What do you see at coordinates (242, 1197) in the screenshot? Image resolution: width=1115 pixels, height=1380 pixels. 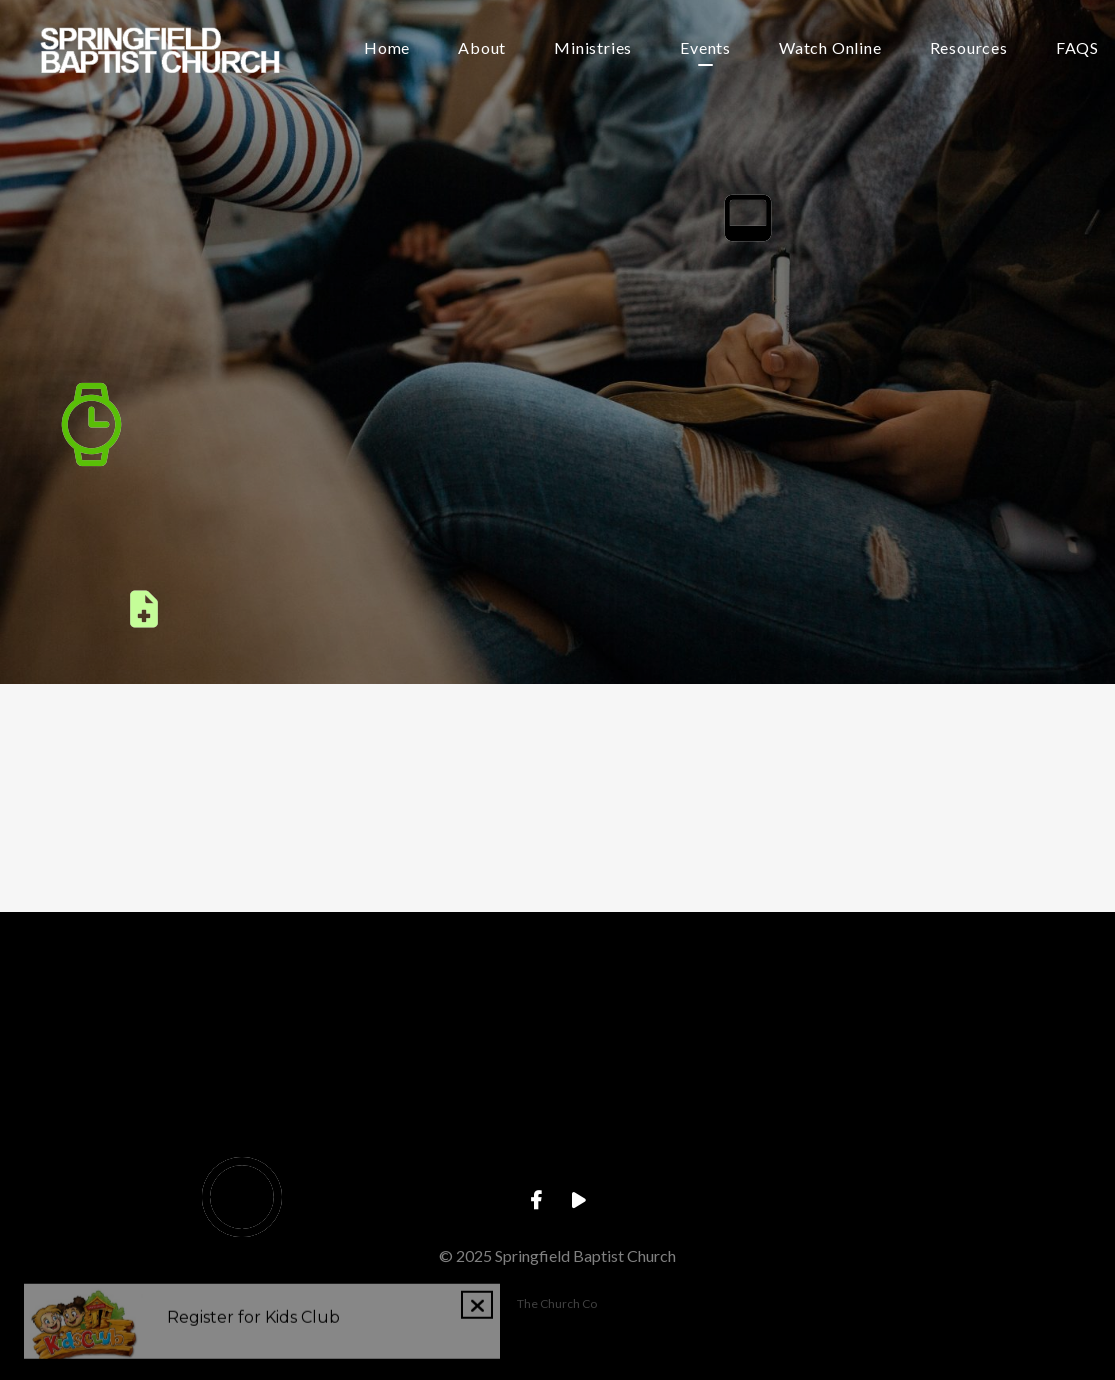 I see `view more information about this item` at bounding box center [242, 1197].